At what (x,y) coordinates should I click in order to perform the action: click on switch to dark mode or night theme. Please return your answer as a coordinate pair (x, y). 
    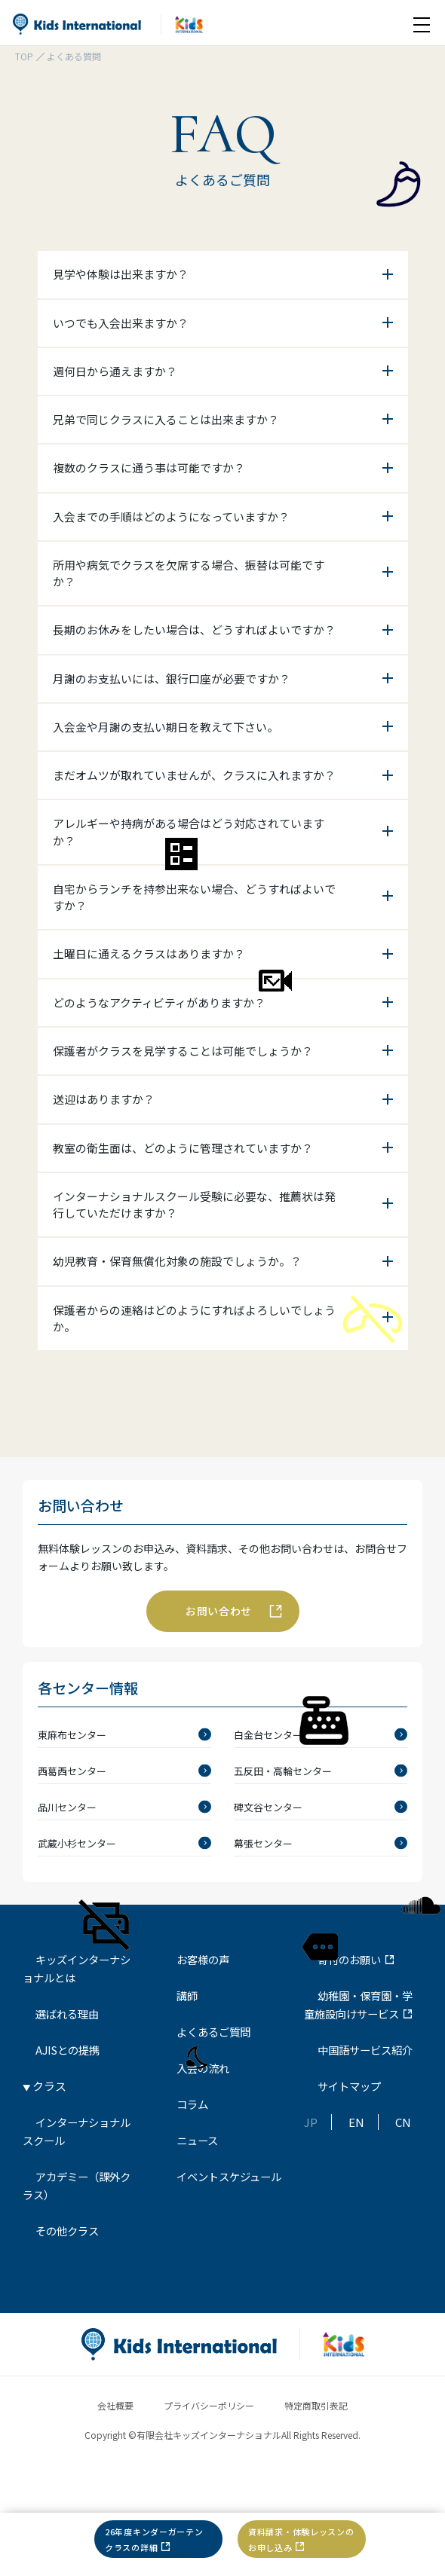
    Looking at the image, I should click on (198, 2057).